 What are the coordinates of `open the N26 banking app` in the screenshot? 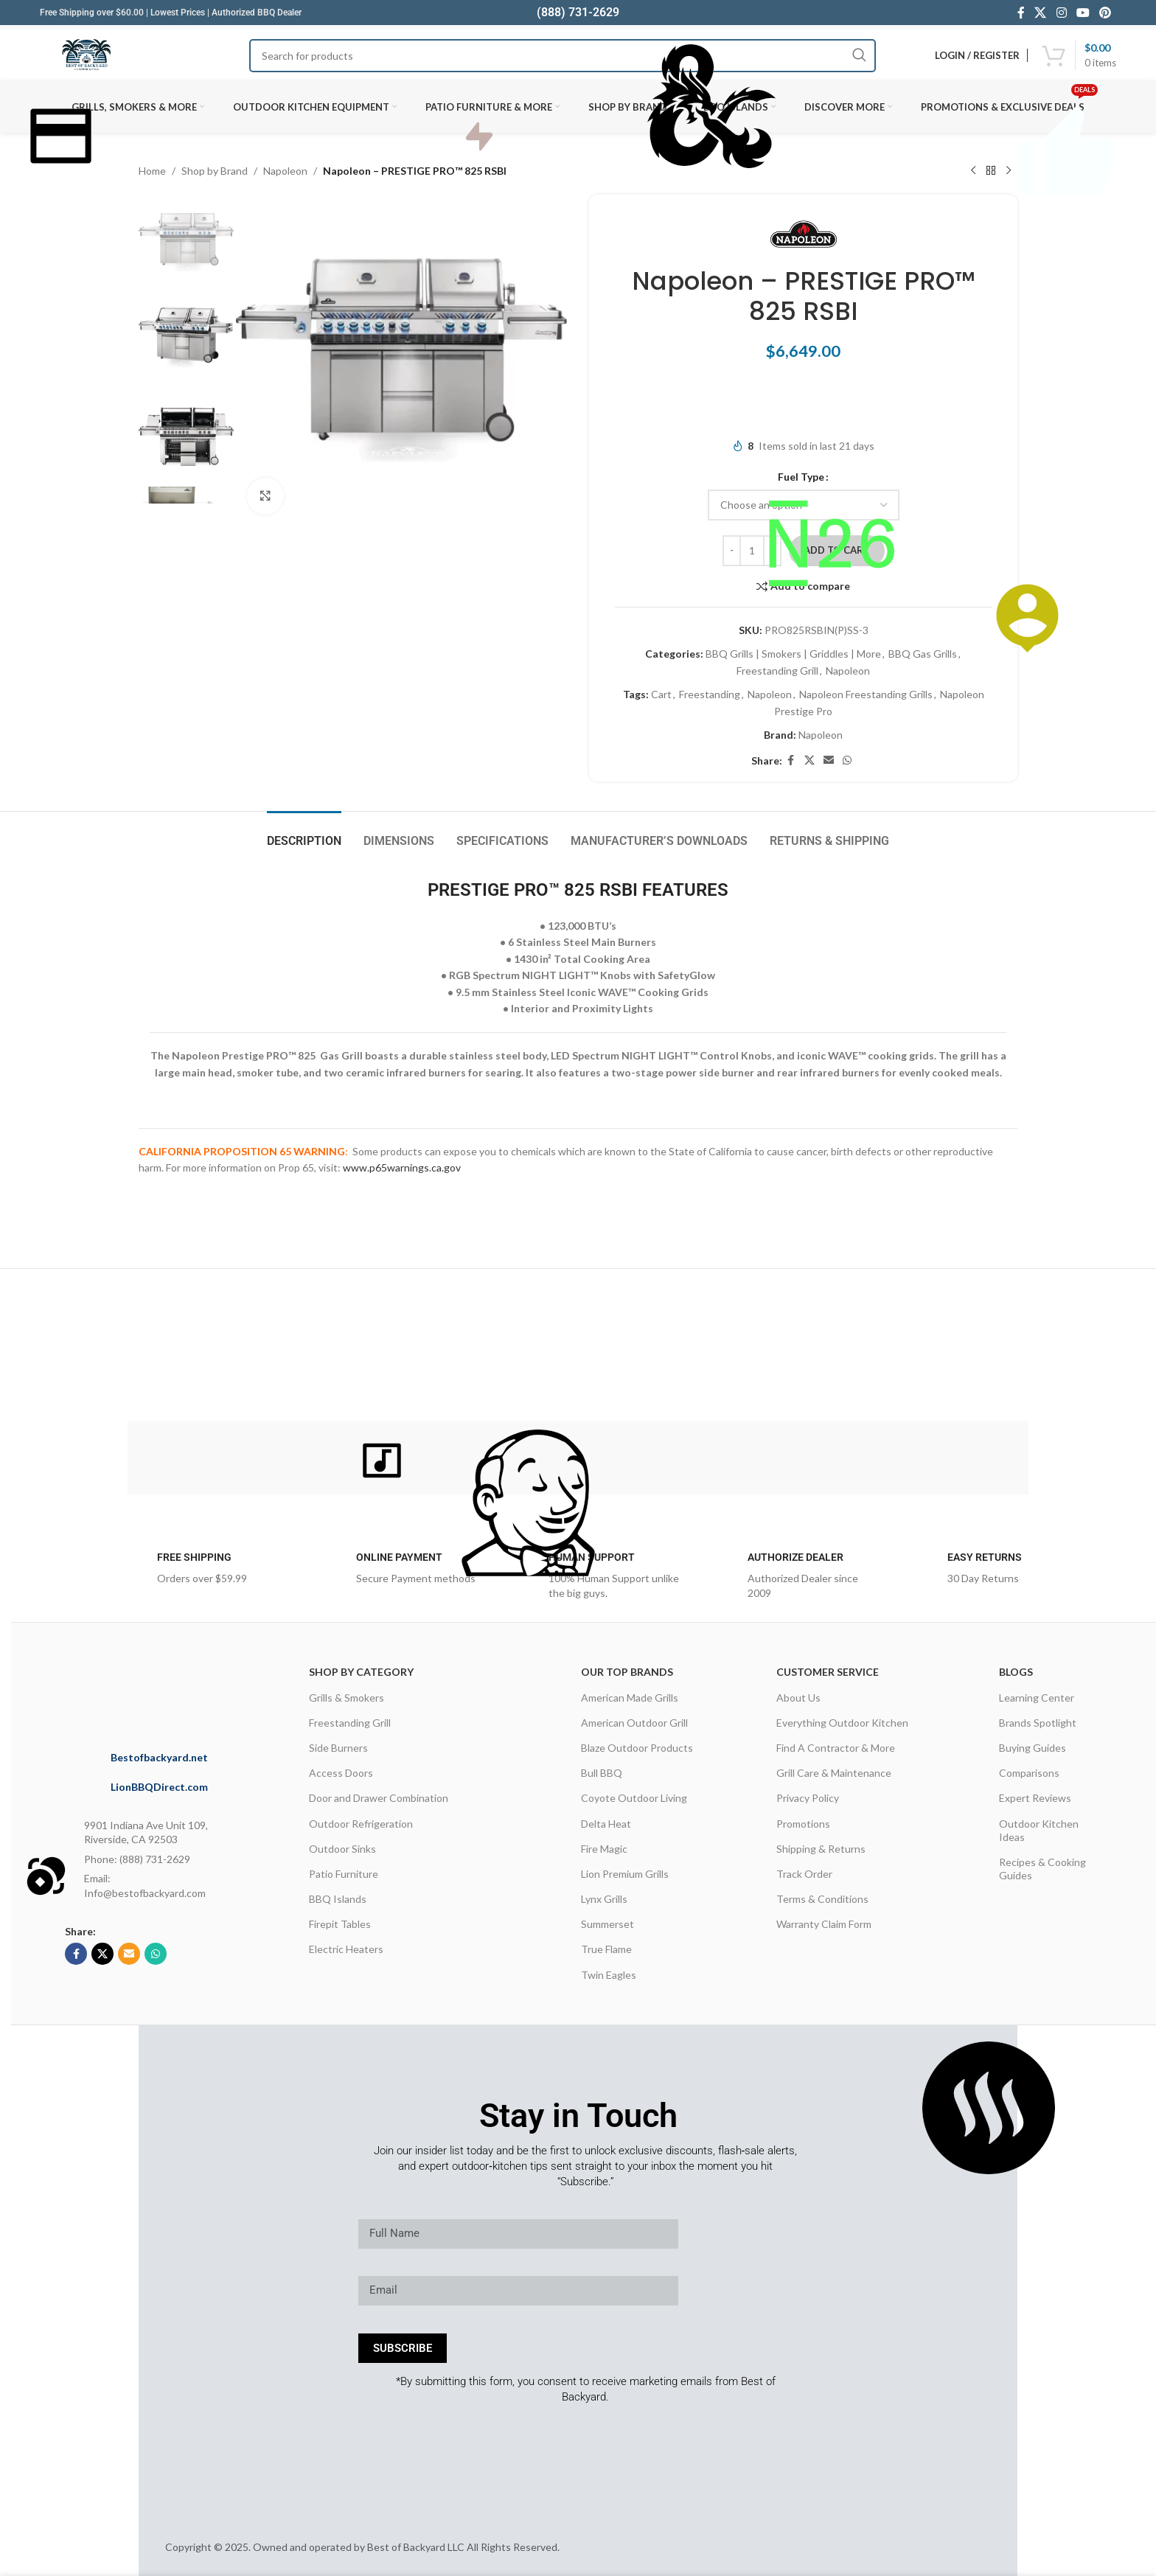 It's located at (832, 543).